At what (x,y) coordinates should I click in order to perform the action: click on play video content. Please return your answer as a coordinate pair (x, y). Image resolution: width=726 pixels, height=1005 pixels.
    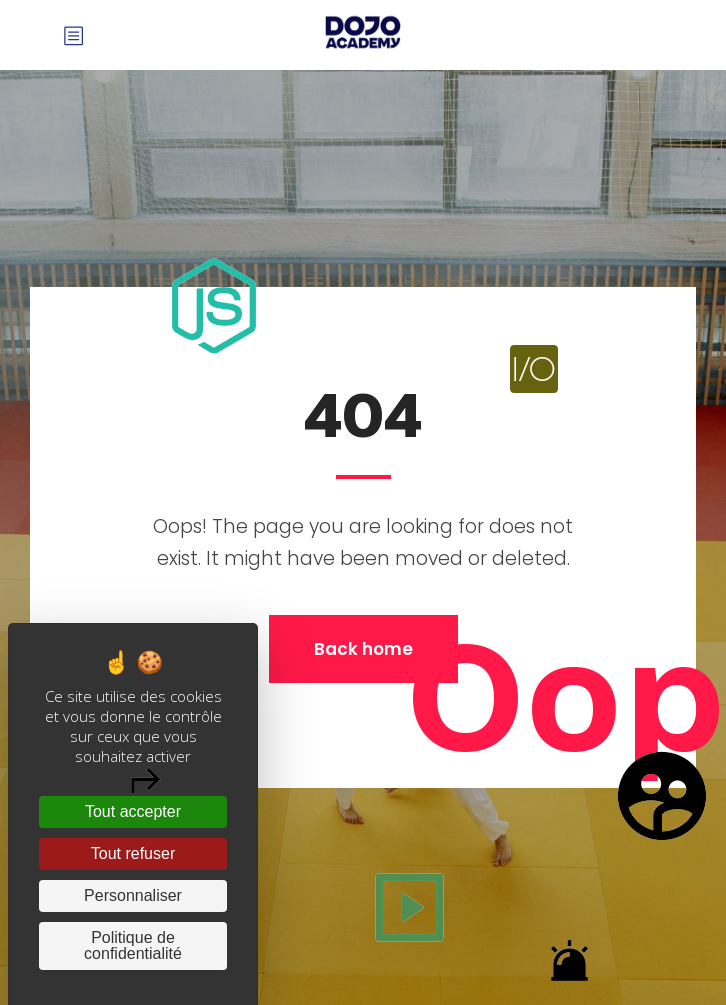
    Looking at the image, I should click on (409, 907).